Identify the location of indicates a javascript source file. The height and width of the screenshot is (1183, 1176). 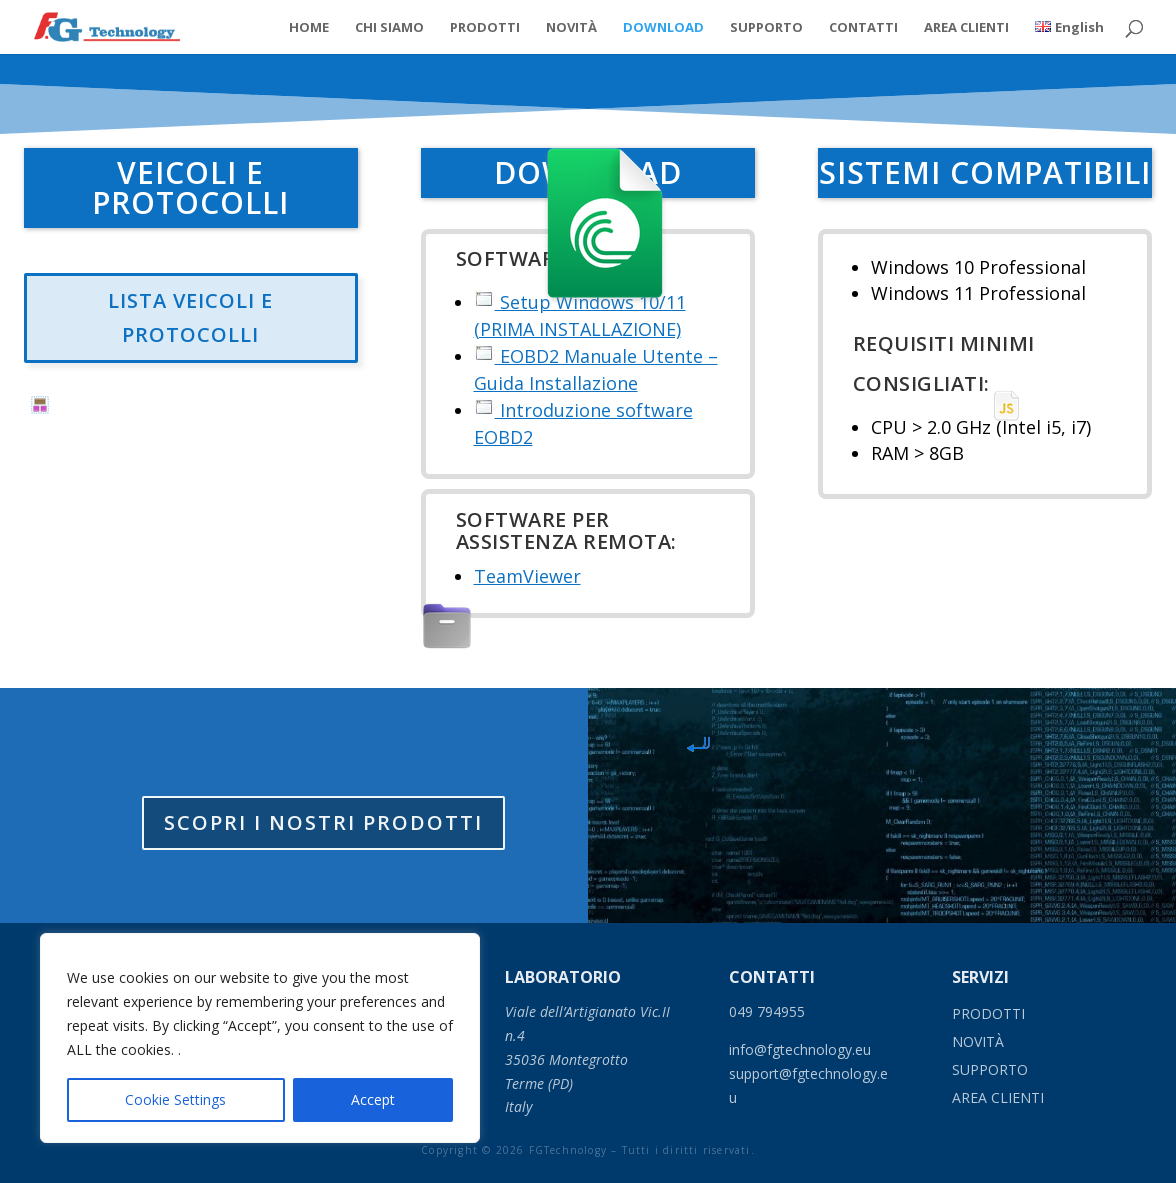
(1006, 405).